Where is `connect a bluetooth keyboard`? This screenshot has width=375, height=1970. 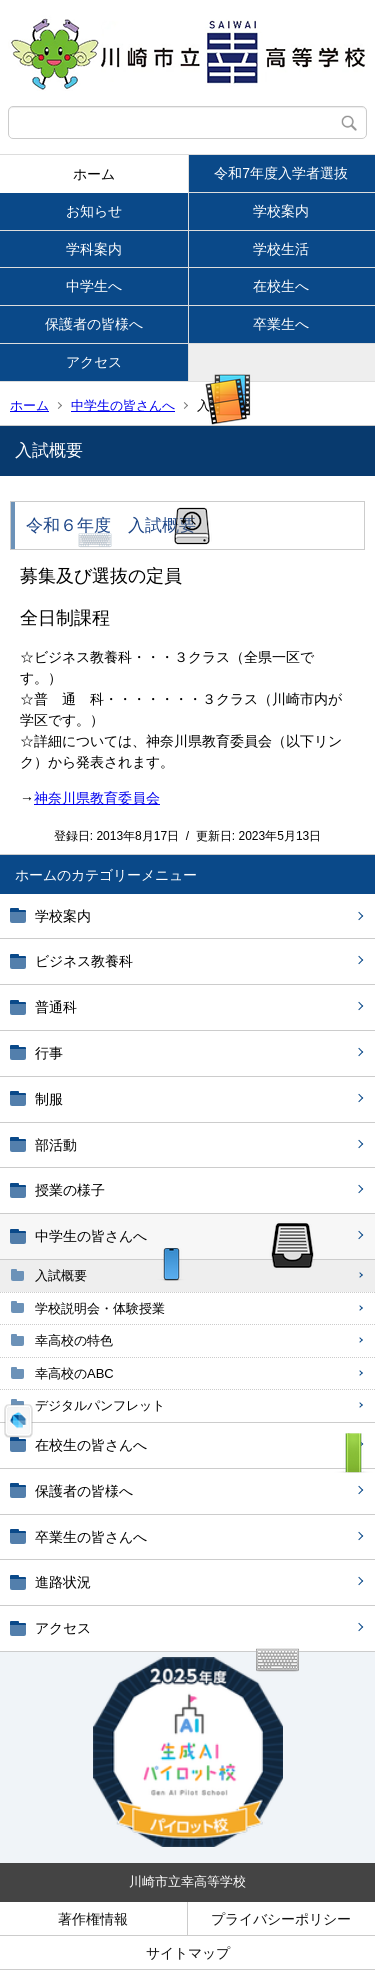
connect a bluetooth keyboard is located at coordinates (95, 540).